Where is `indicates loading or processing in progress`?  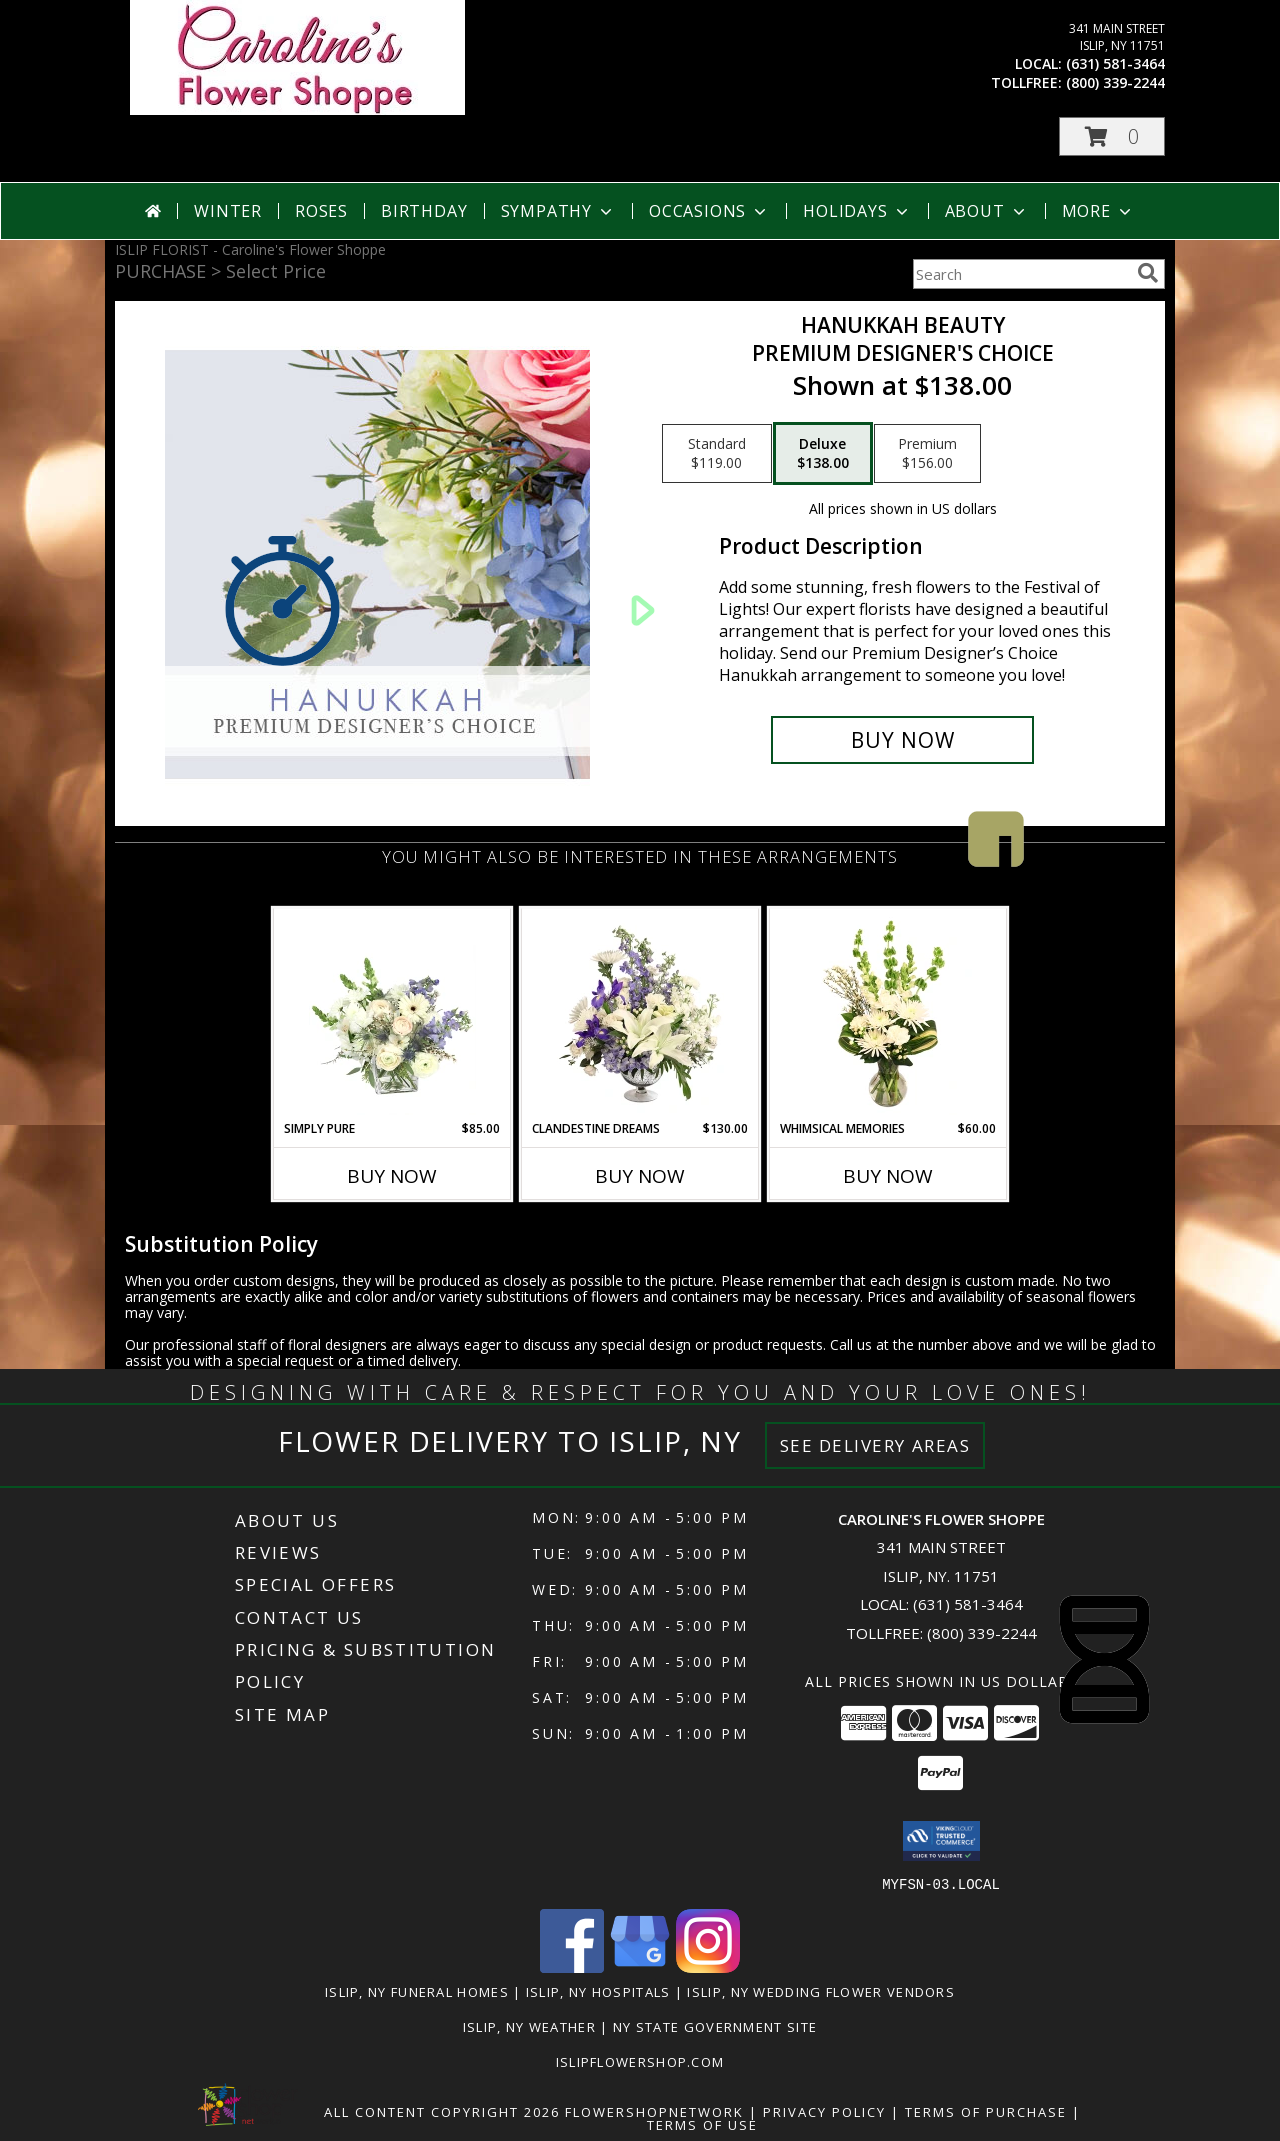
indicates loading or processing in progress is located at coordinates (1104, 1659).